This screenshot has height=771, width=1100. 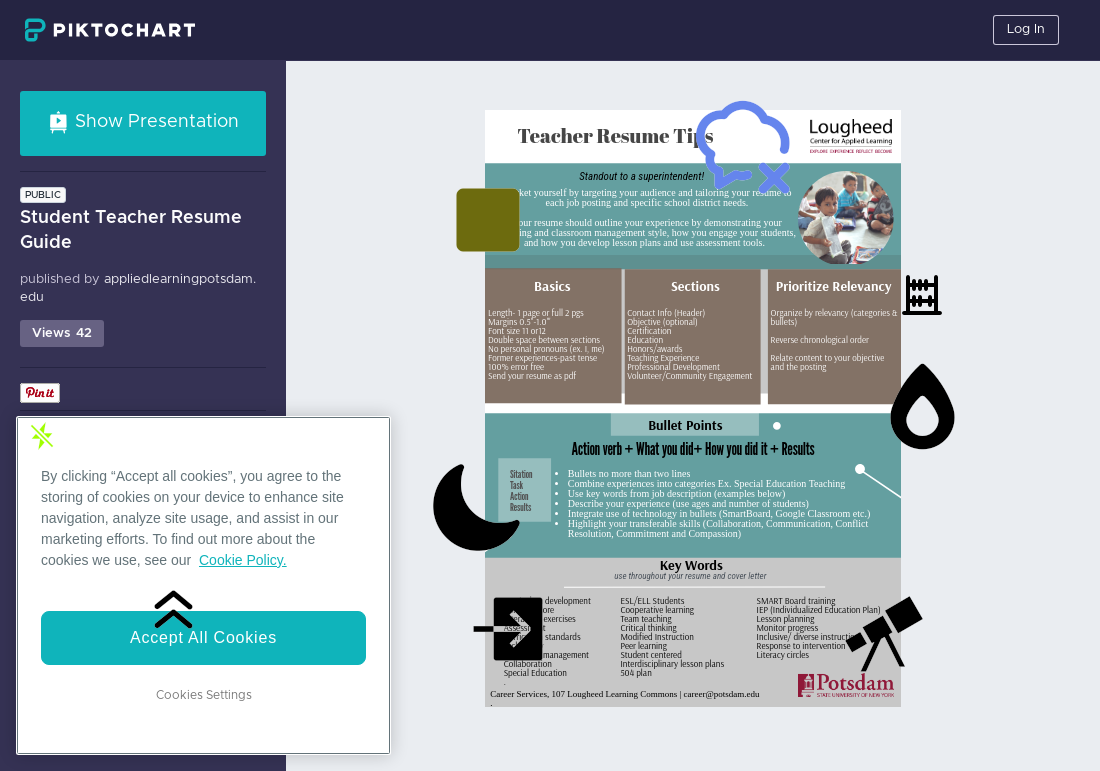 I want to click on delete a message or conversation, so click(x=741, y=145).